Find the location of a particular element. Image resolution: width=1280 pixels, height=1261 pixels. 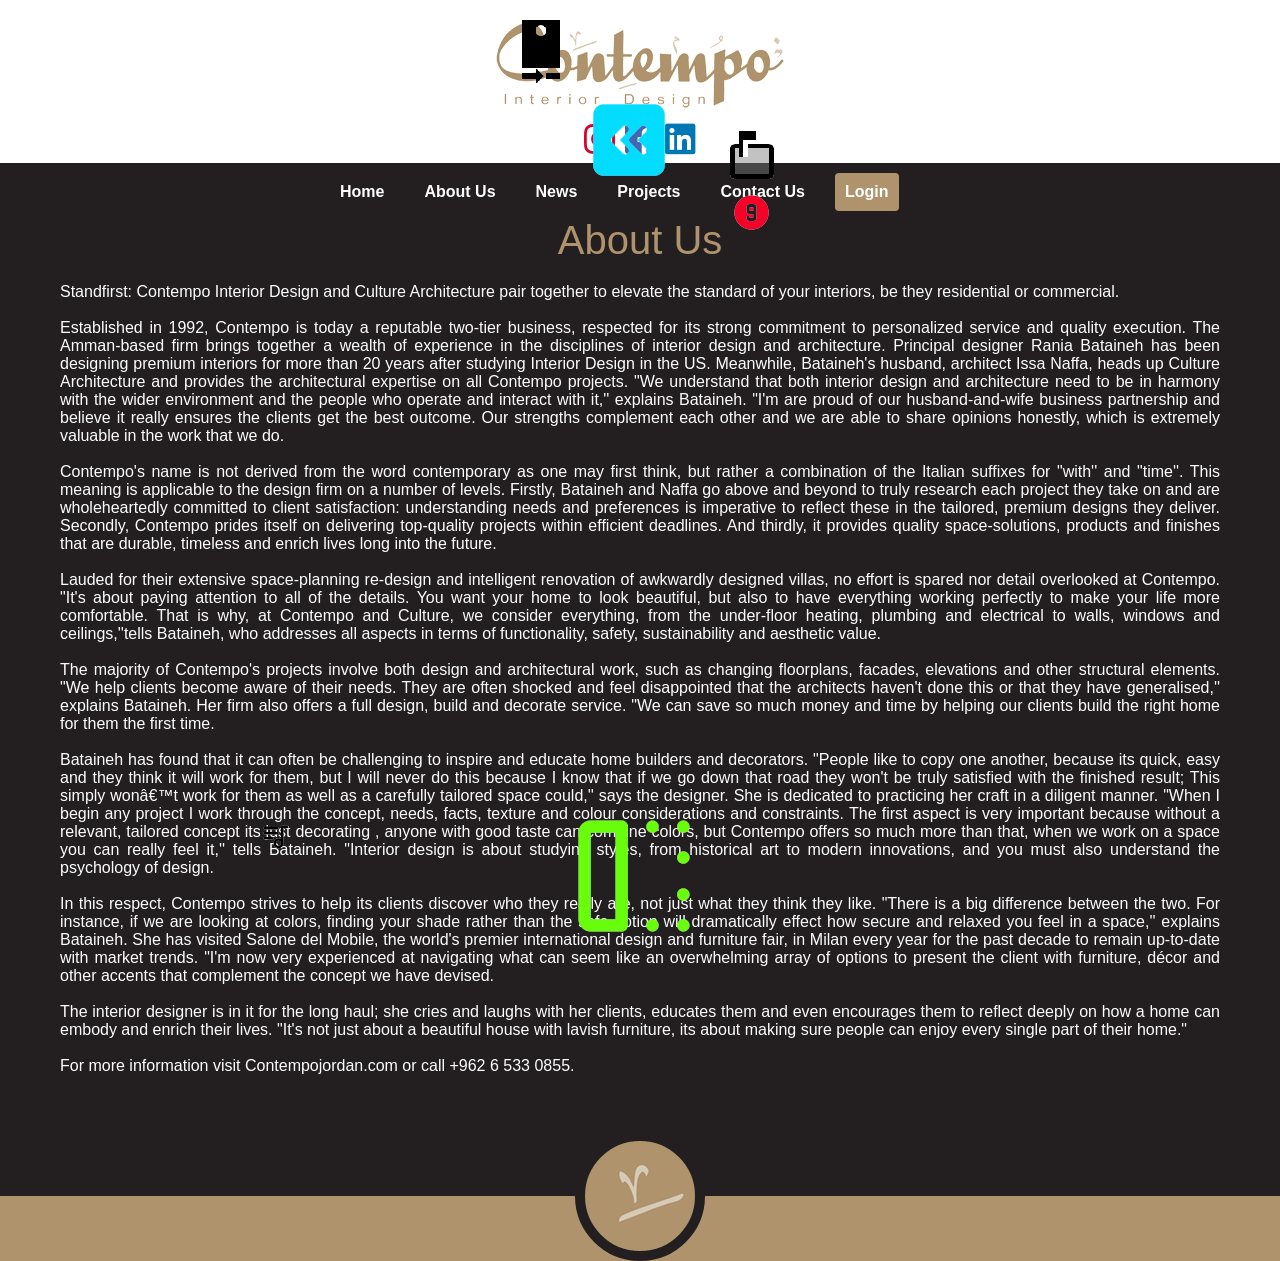

switch to rear camera is located at coordinates (541, 52).